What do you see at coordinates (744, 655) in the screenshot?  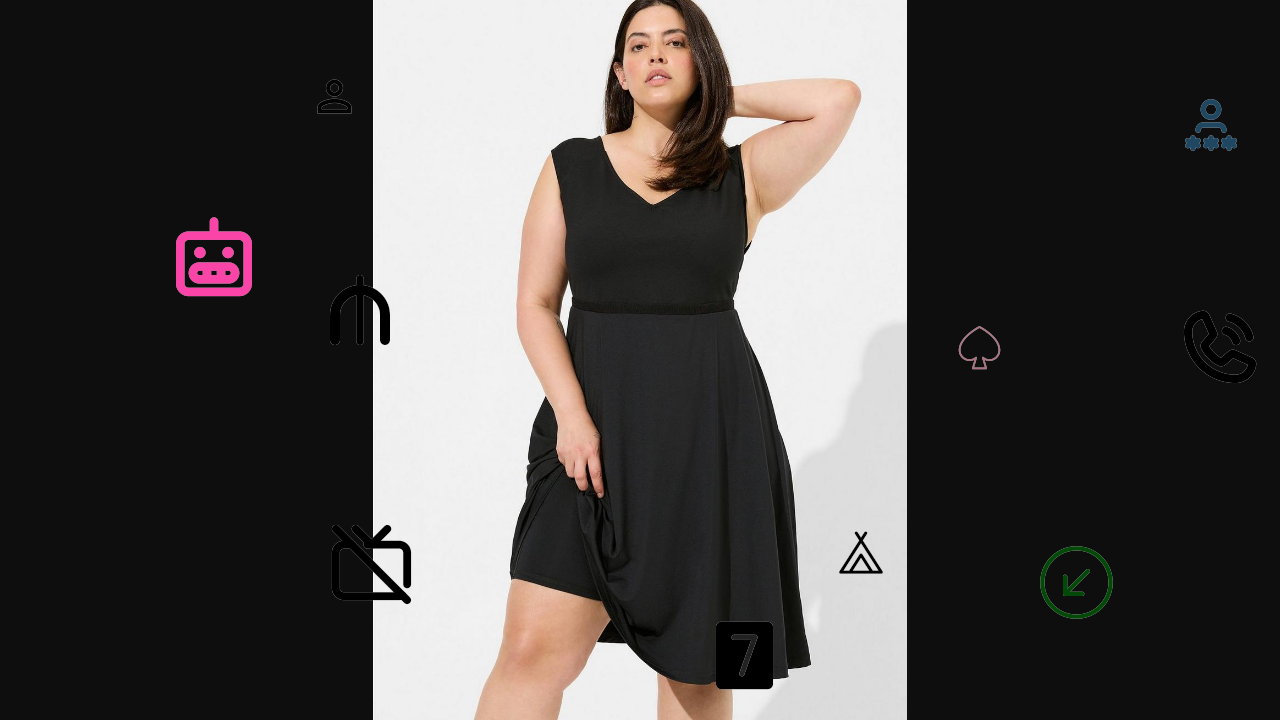 I see `indicates the number seven in a sequence or list` at bounding box center [744, 655].